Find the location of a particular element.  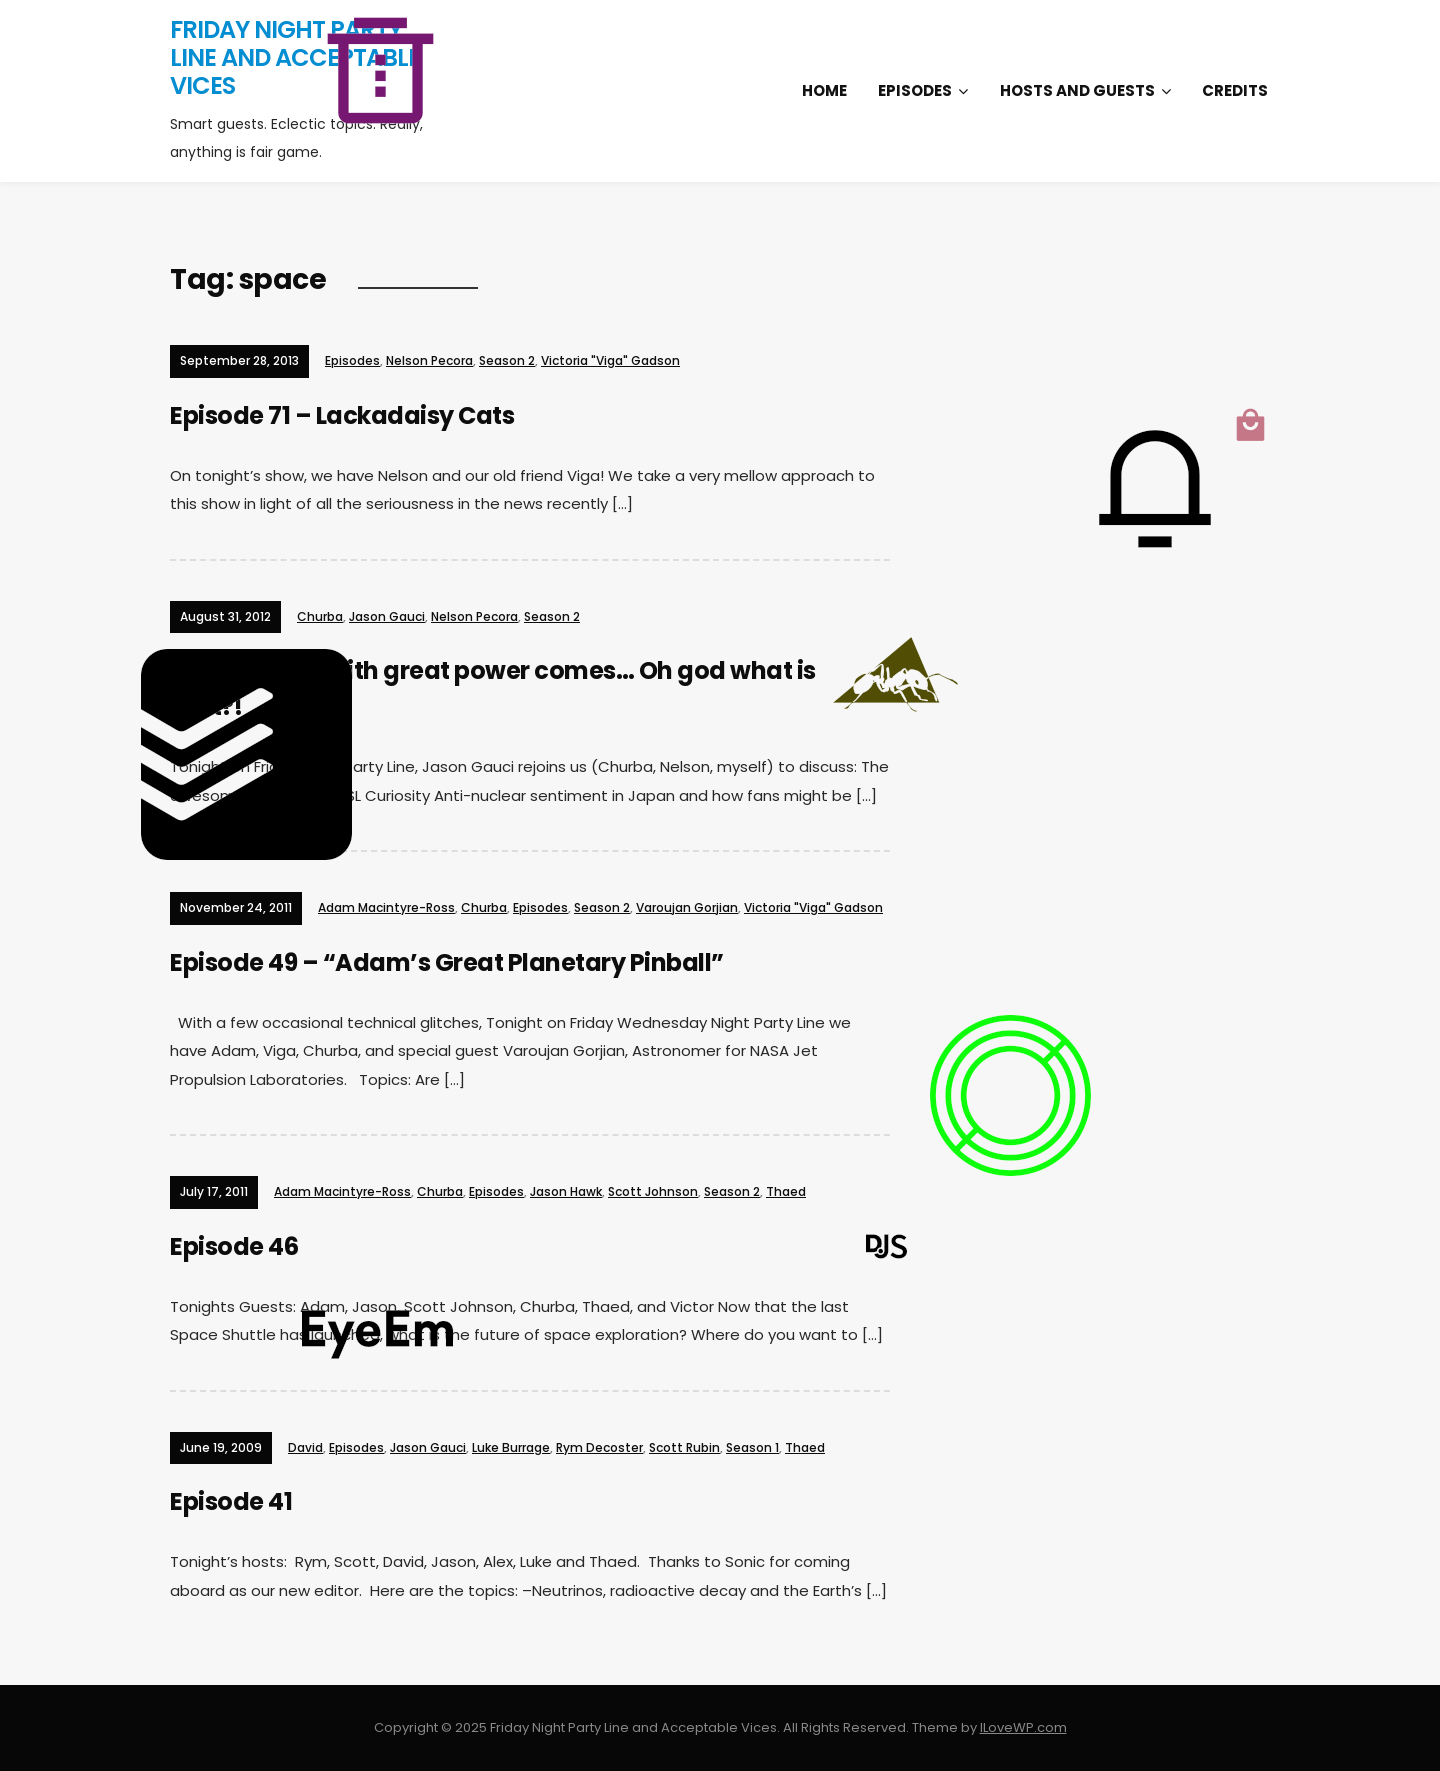

open Todoist app is located at coordinates (246, 754).